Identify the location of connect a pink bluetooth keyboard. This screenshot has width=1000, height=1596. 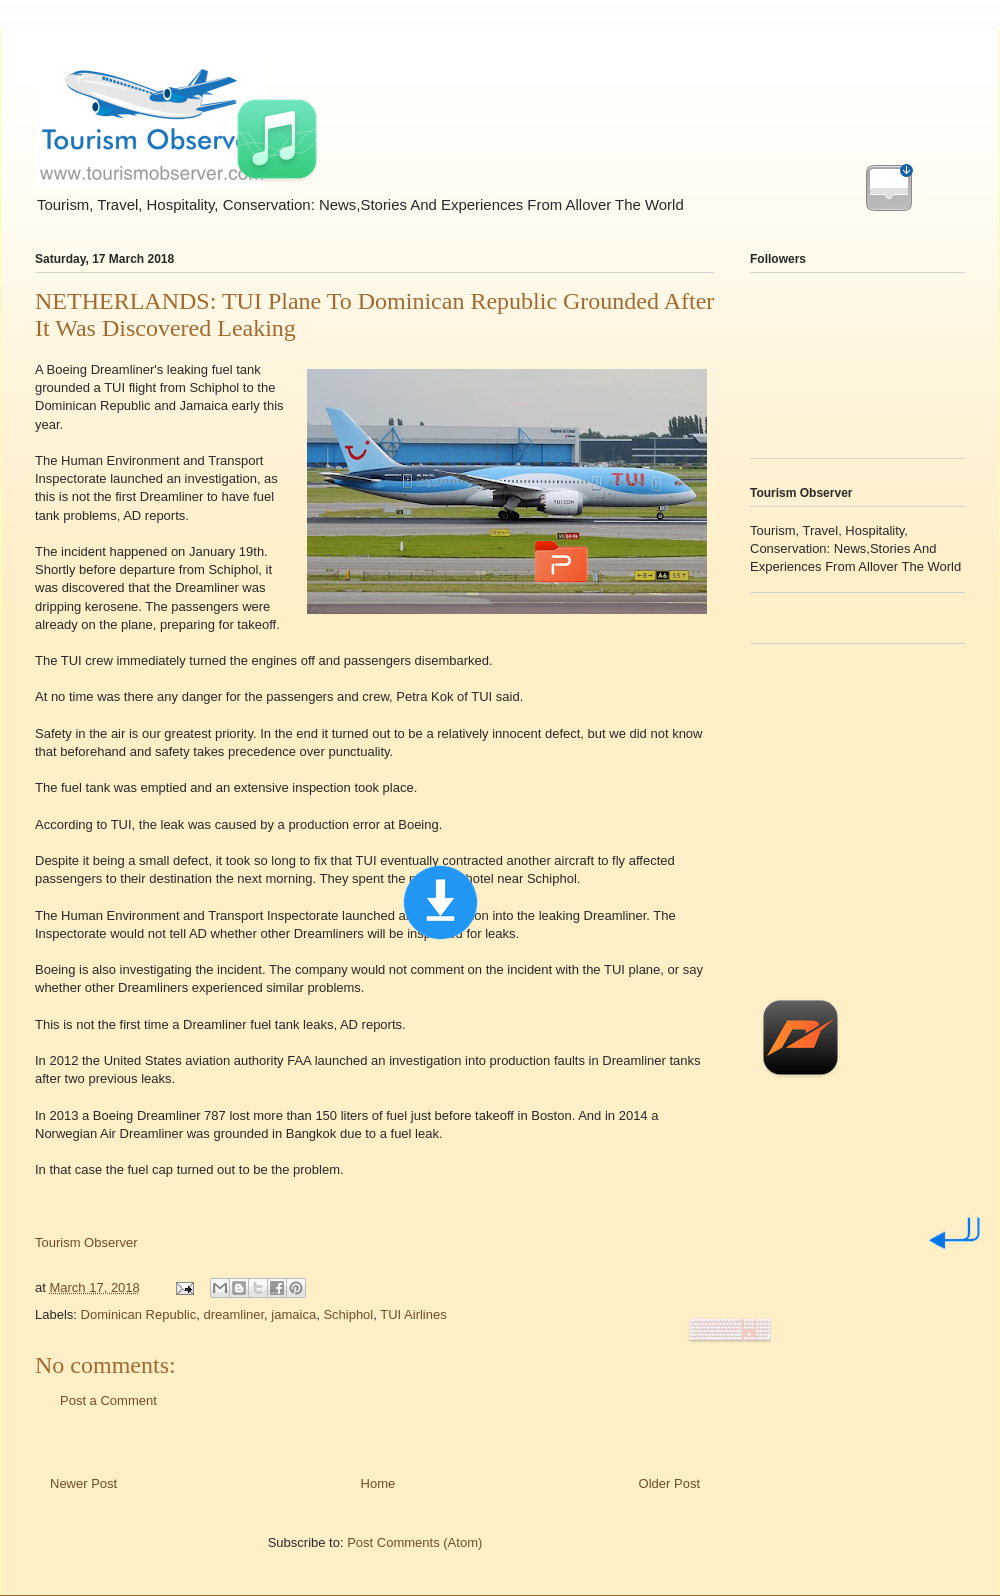
(730, 1329).